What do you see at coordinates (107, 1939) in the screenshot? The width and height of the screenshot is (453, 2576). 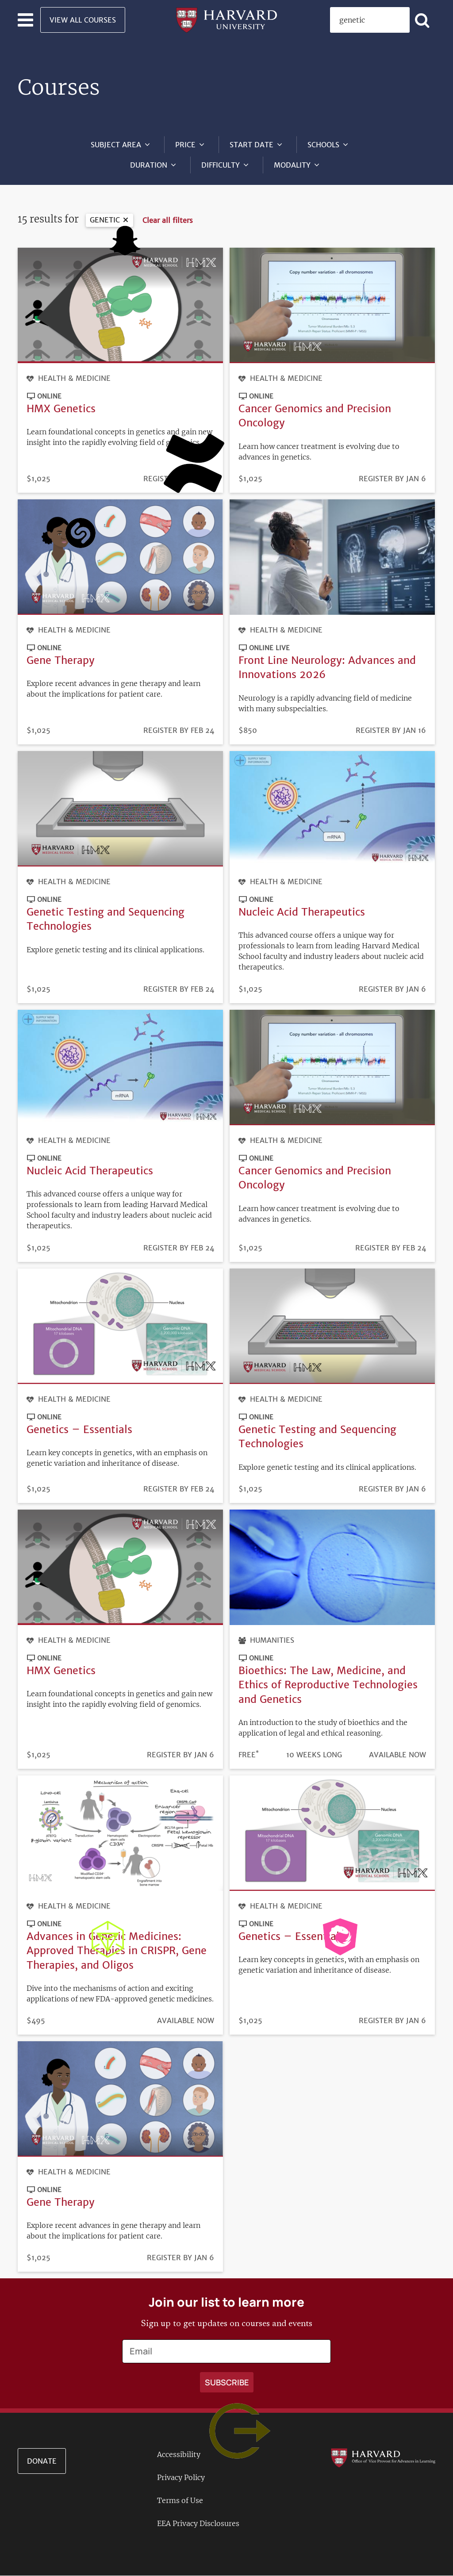 I see `open the Ingress app` at bounding box center [107, 1939].